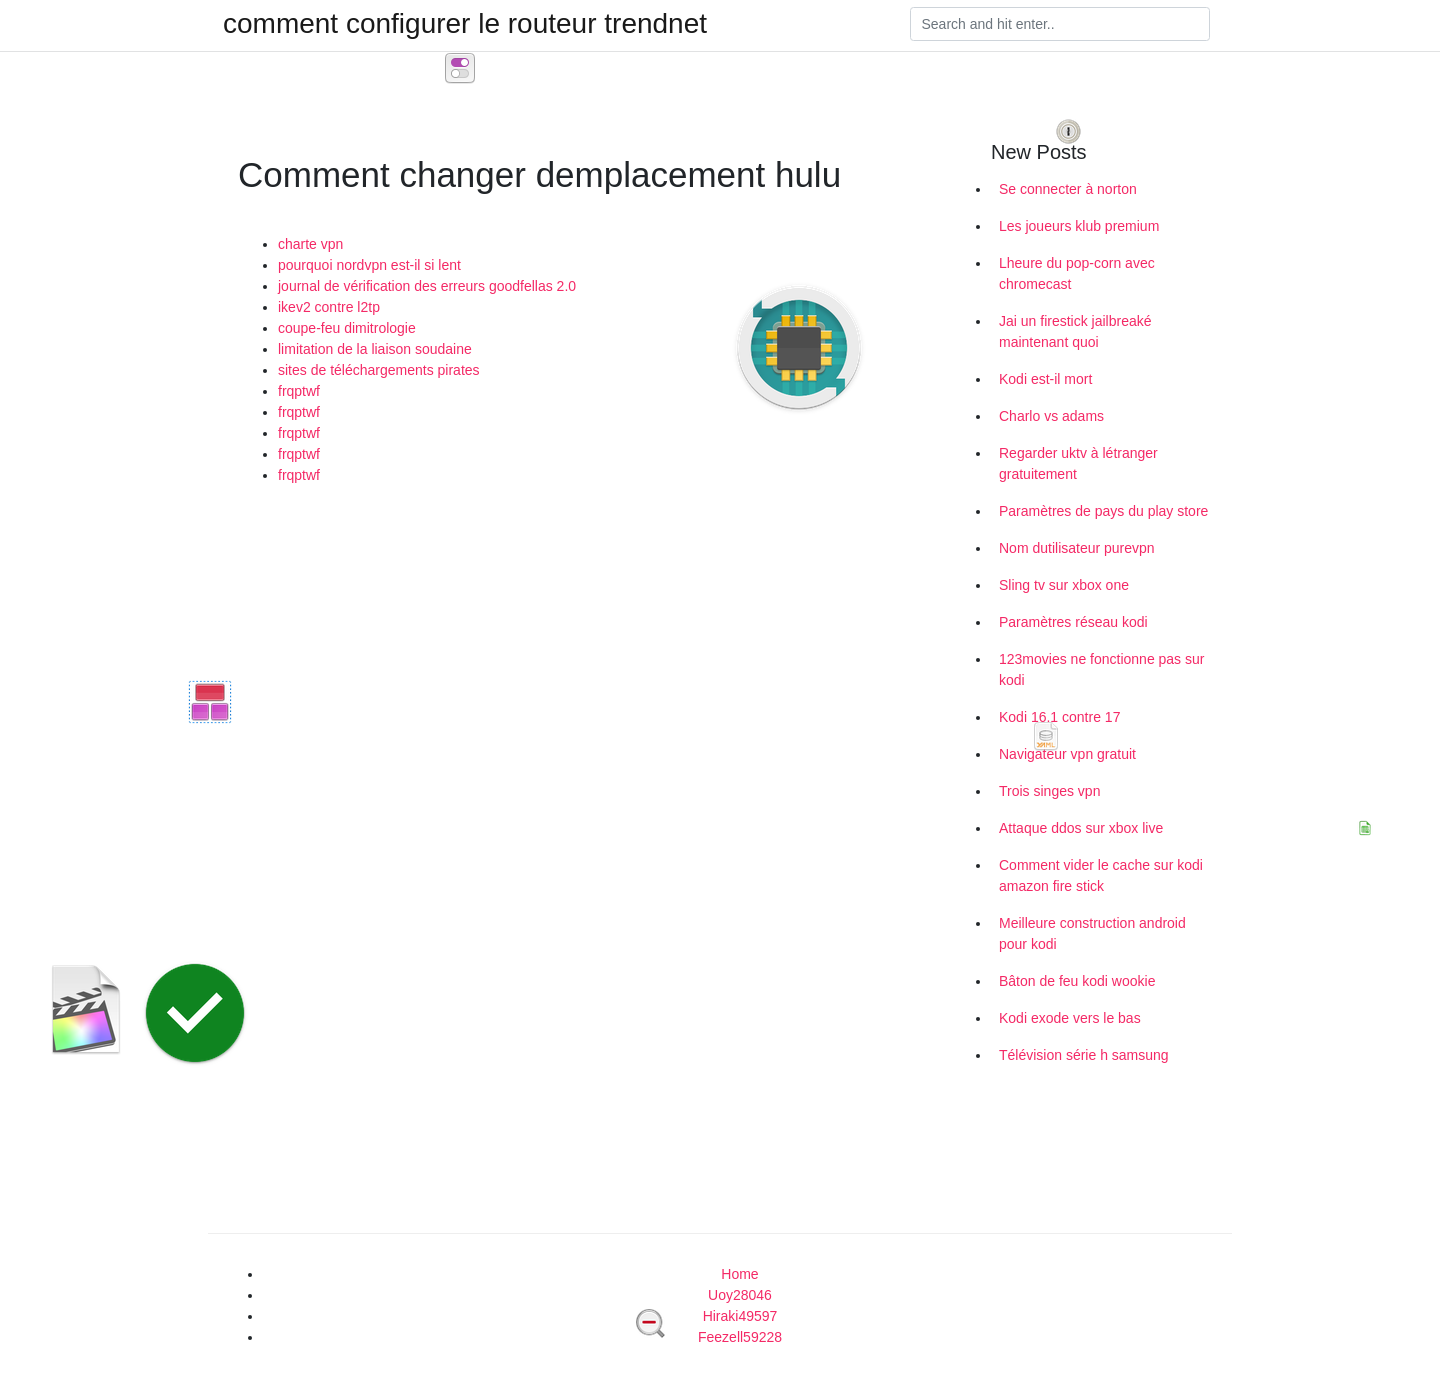 Image resolution: width=1440 pixels, height=1392 pixels. I want to click on open system settings, so click(460, 68).